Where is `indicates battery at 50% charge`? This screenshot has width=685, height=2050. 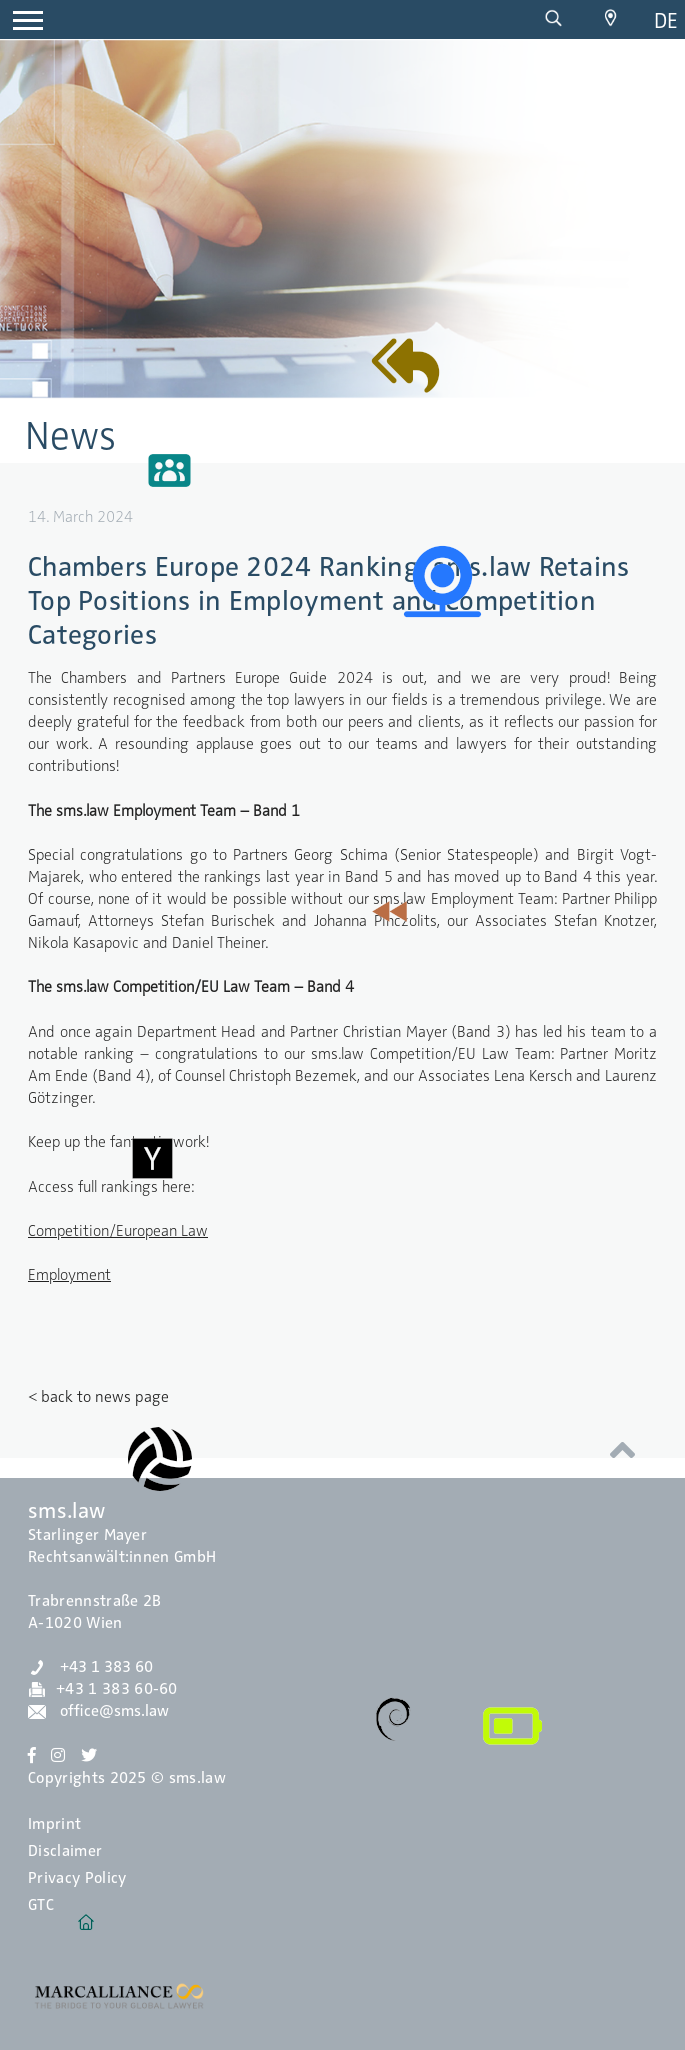 indicates battery at 50% charge is located at coordinates (511, 1726).